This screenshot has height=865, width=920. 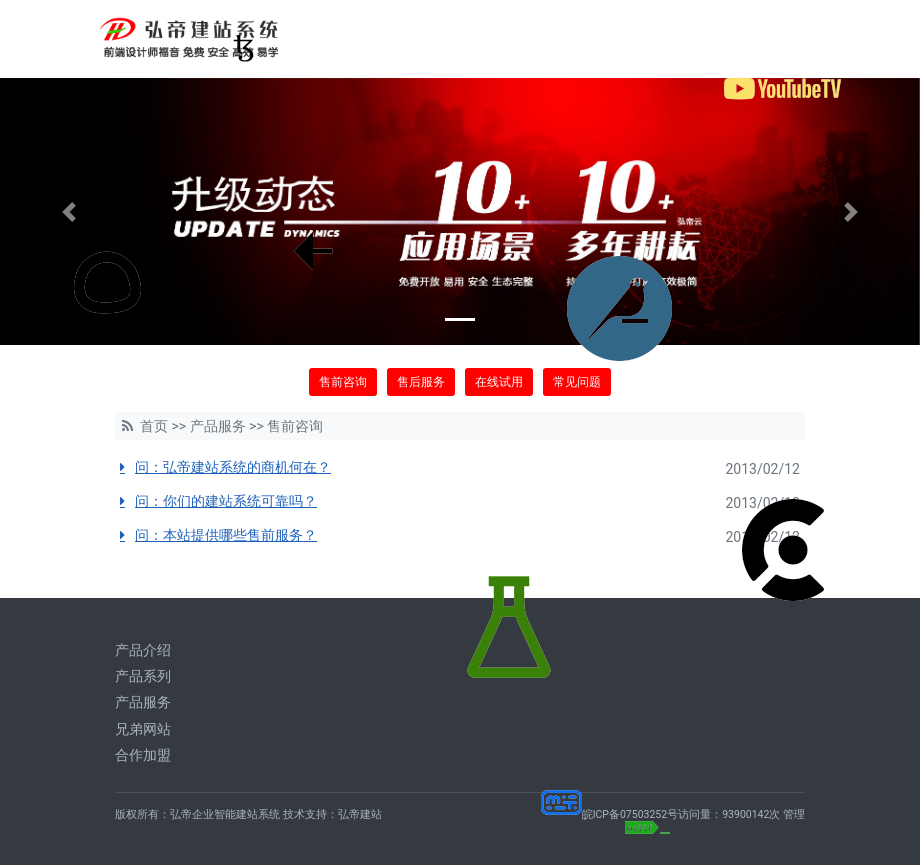 I want to click on open monkeytype typing test website, so click(x=561, y=802).